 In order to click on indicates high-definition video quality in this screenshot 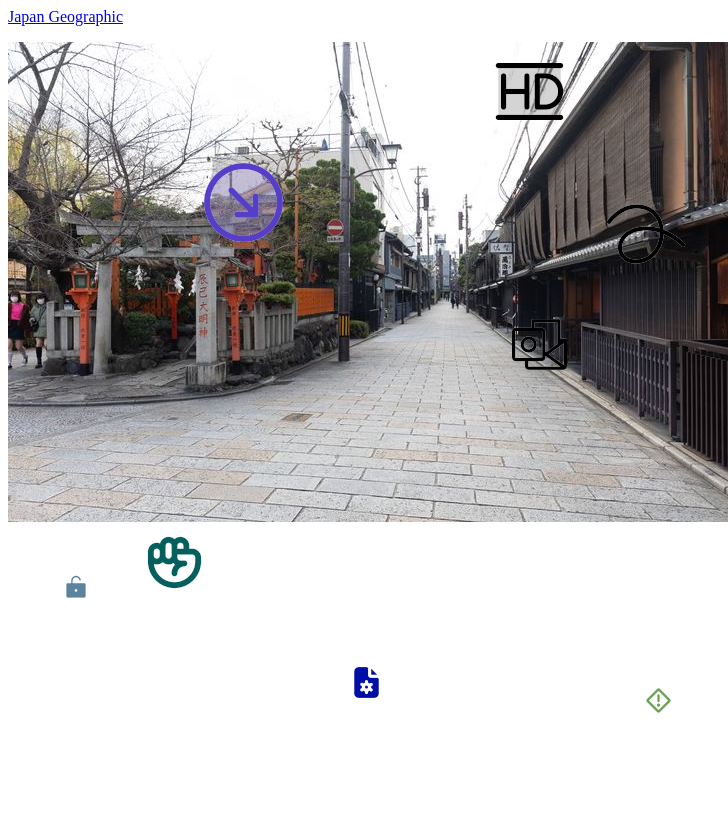, I will do `click(529, 91)`.